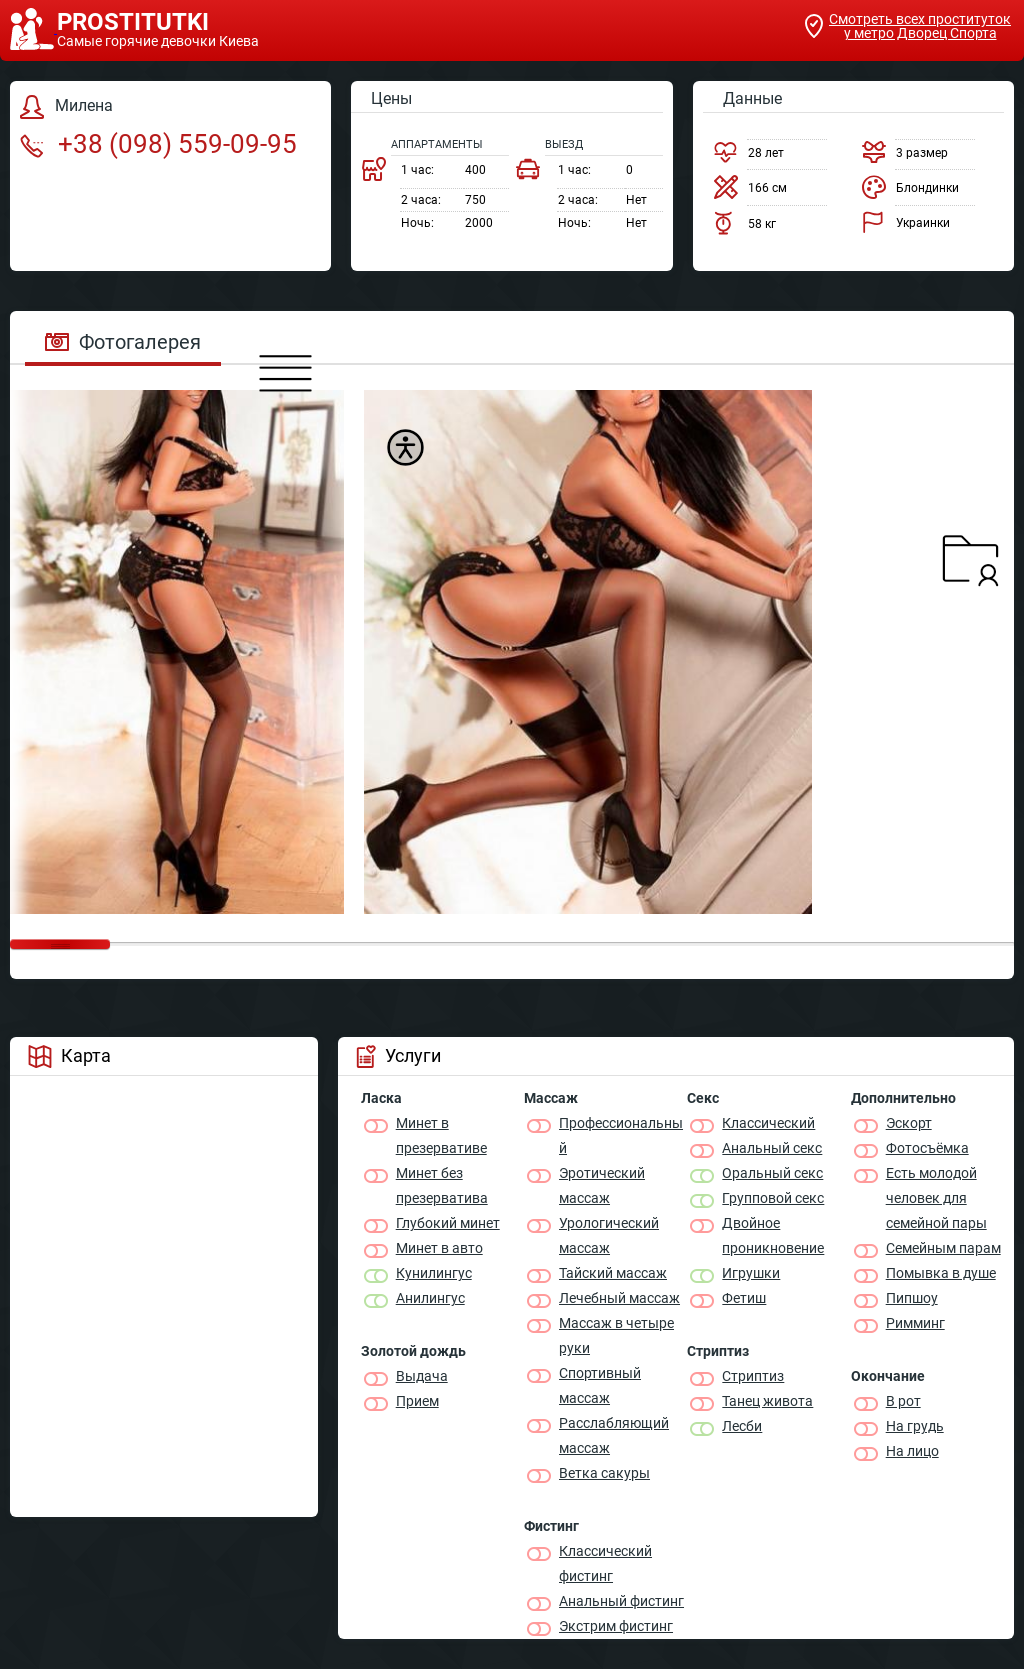  Describe the element at coordinates (405, 447) in the screenshot. I see `access user profile or account settings` at that location.